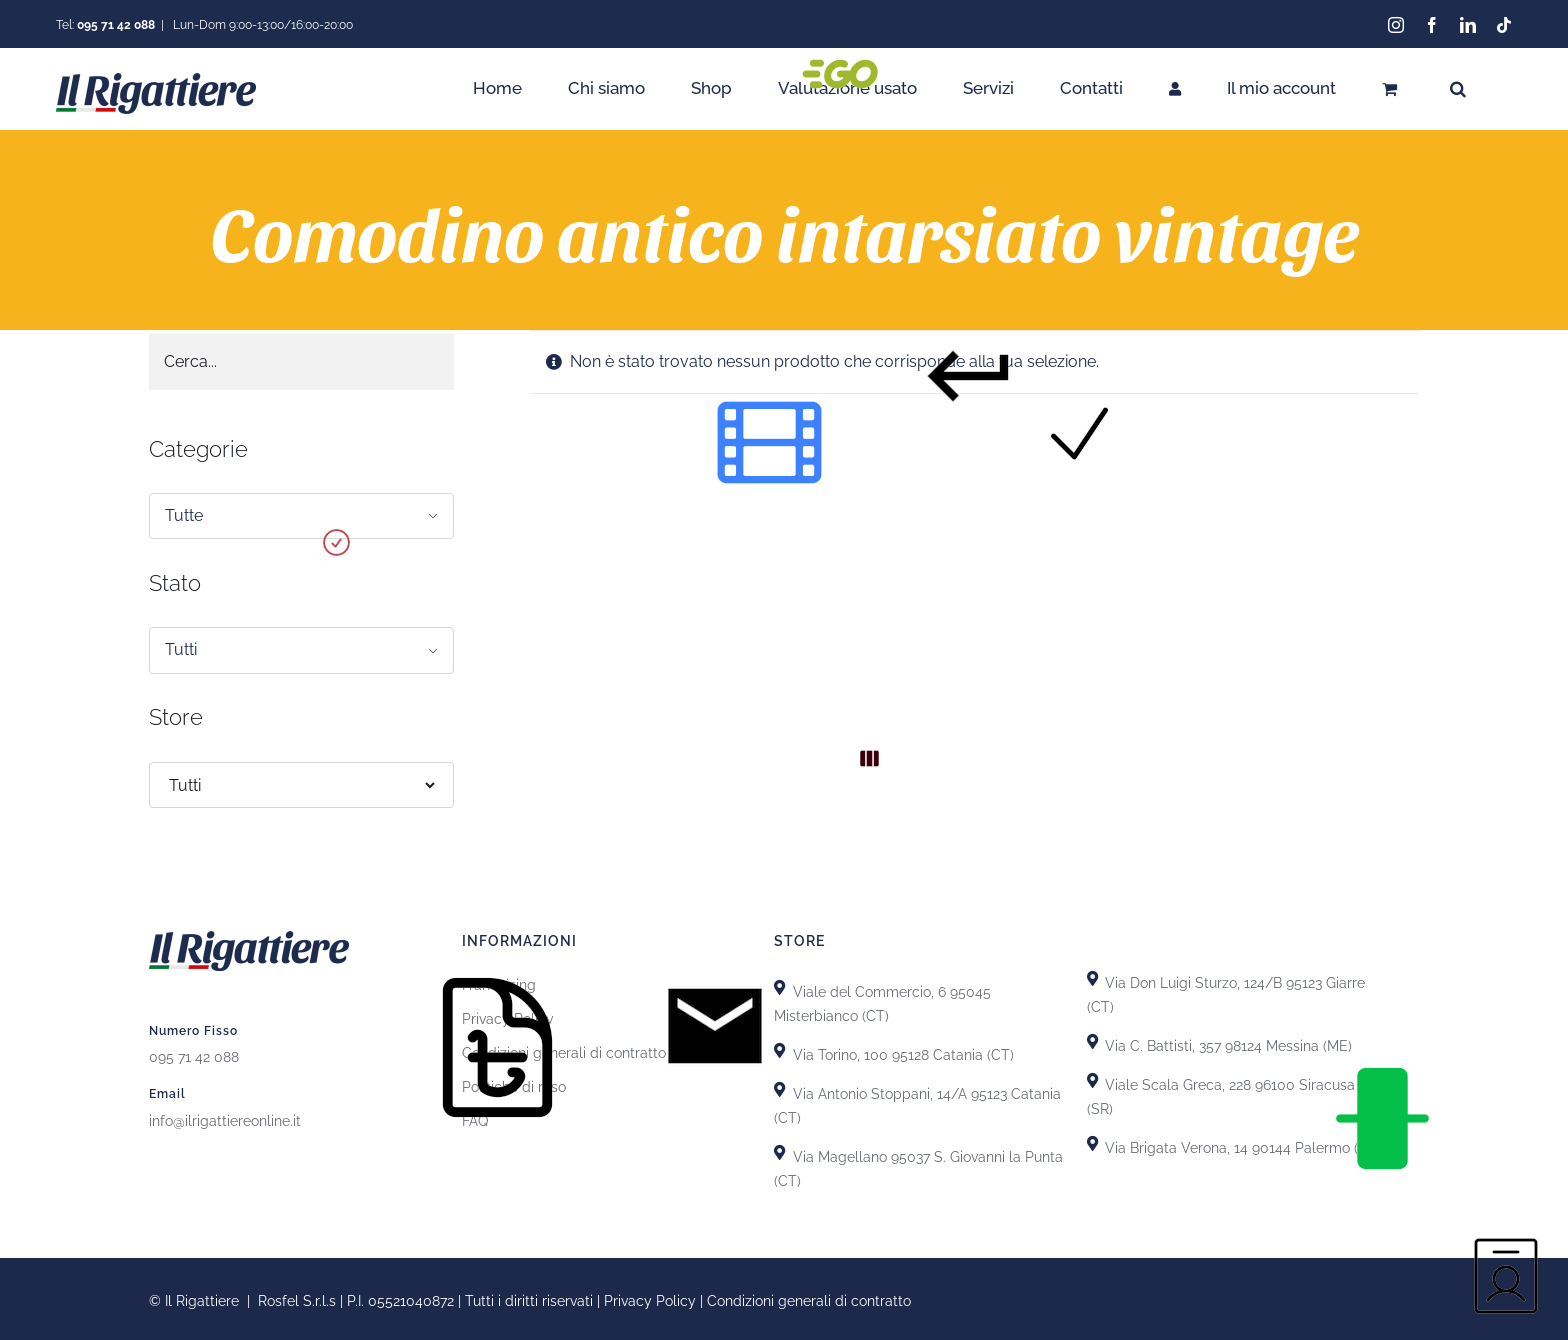 This screenshot has height=1340, width=1568. What do you see at coordinates (1382, 1118) in the screenshot?
I see `align object to vertical center` at bounding box center [1382, 1118].